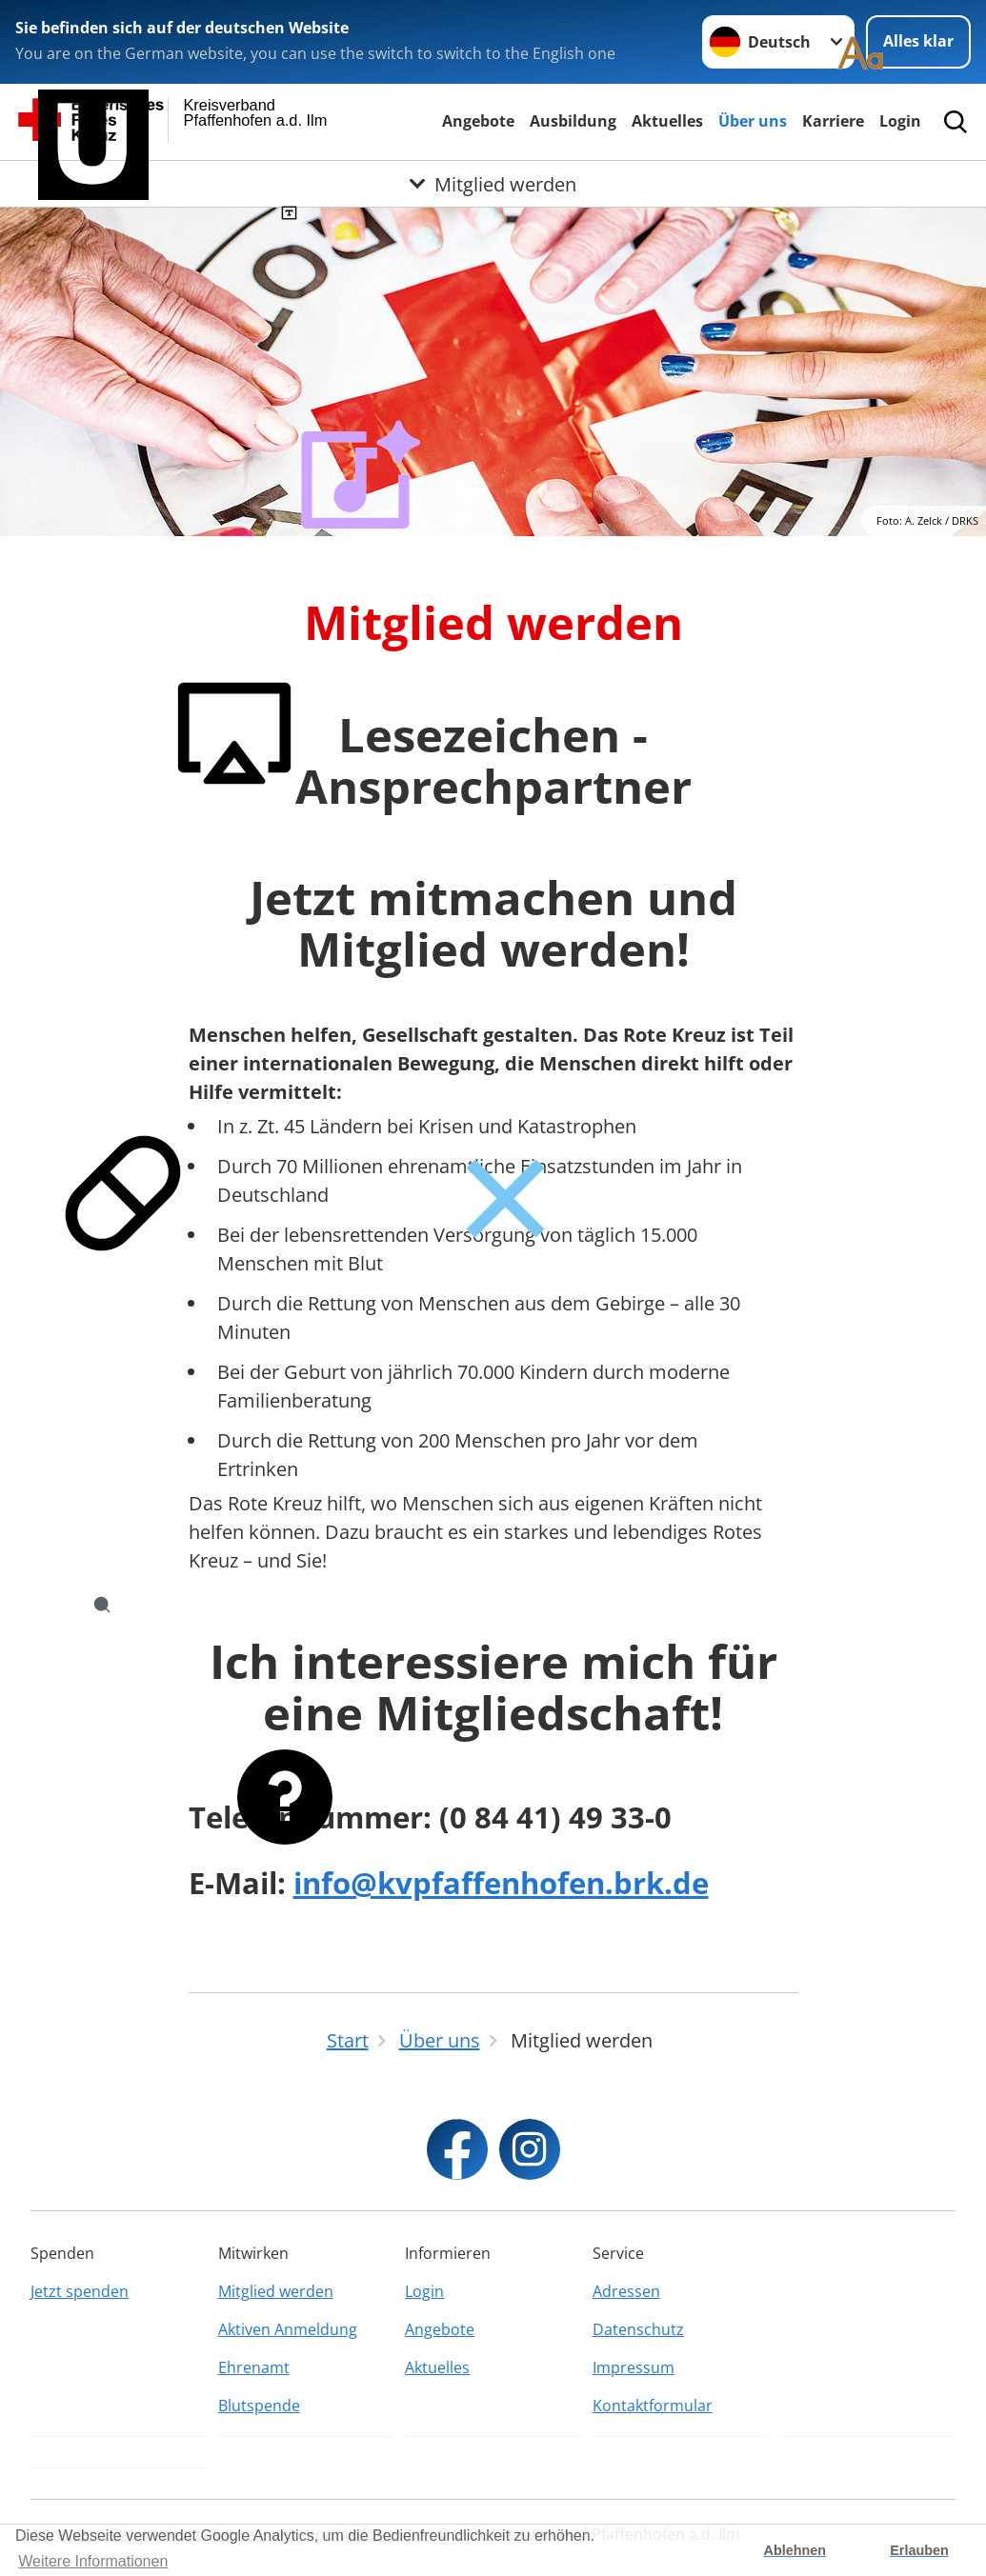 Image resolution: width=986 pixels, height=2576 pixels. Describe the element at coordinates (93, 145) in the screenshot. I see `visit unpkg CDN service` at that location.